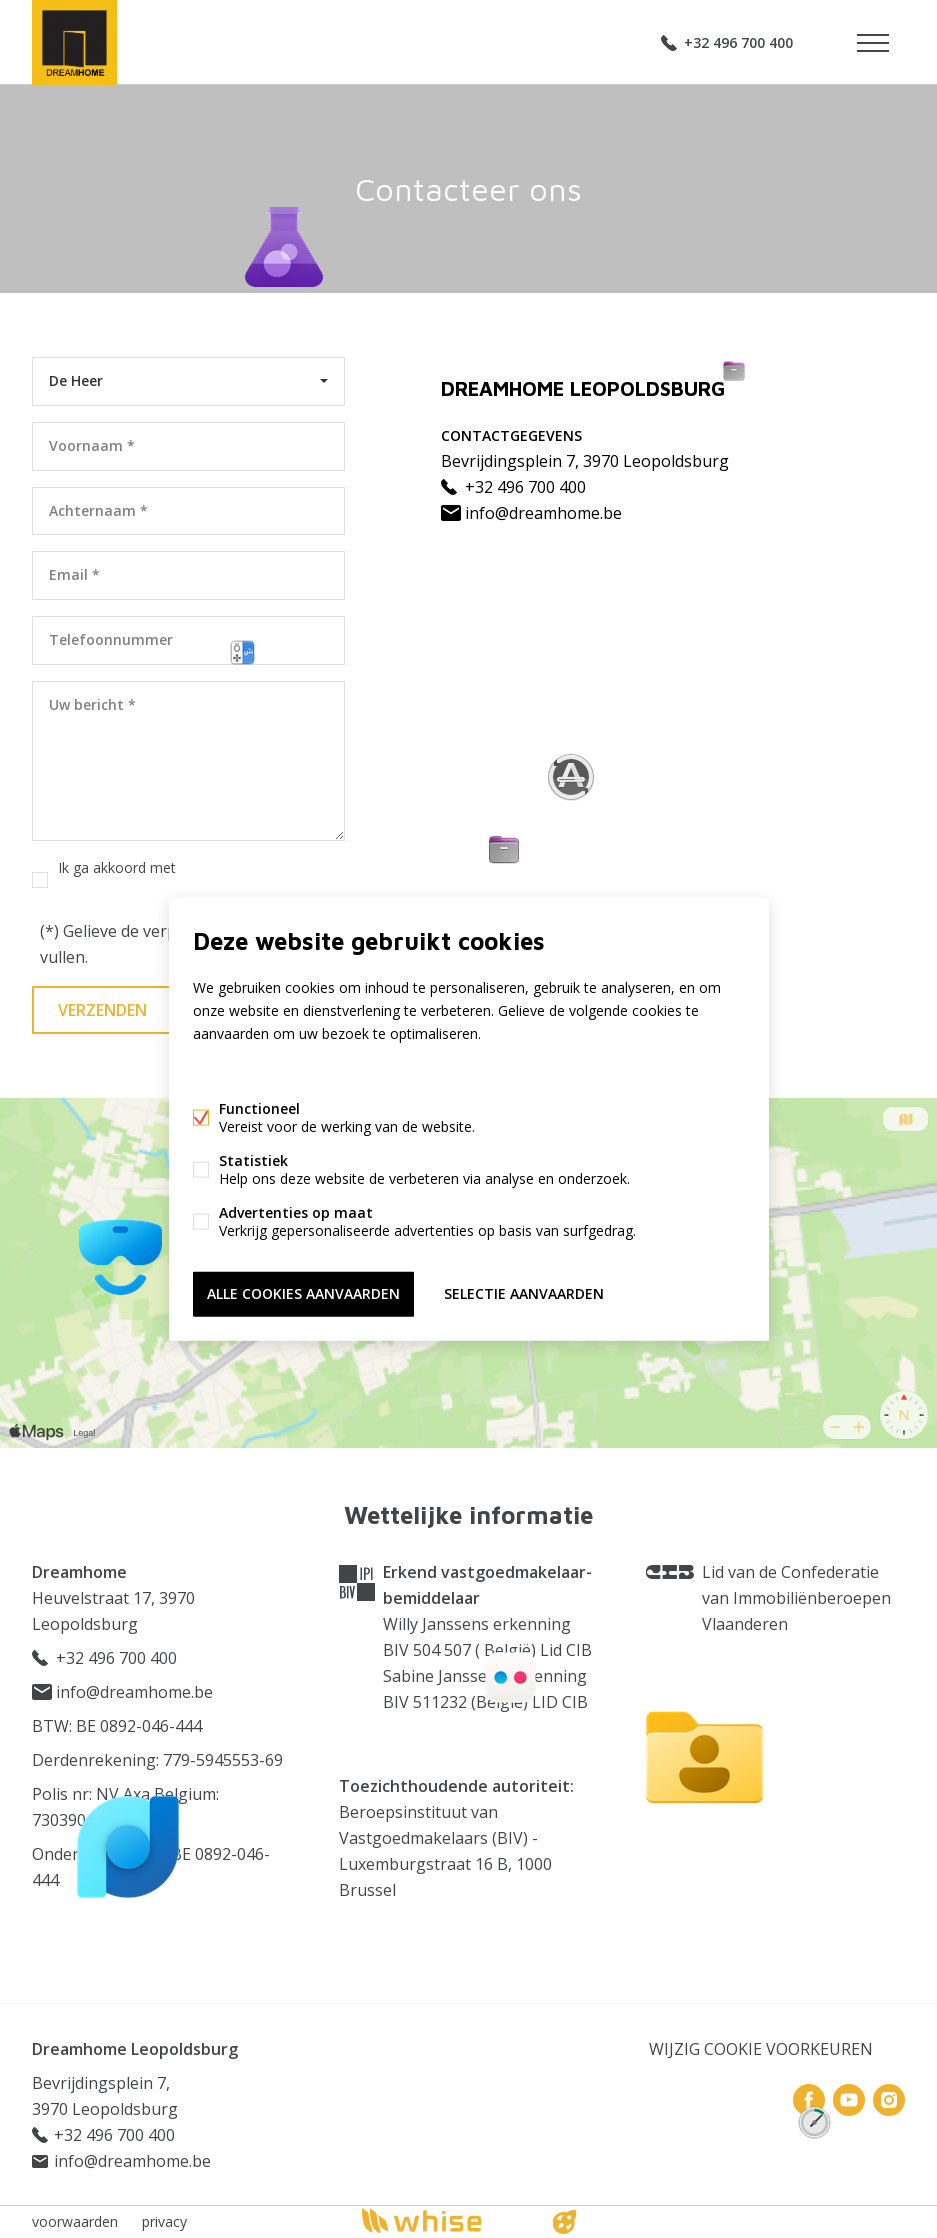 This screenshot has width=937, height=2238. Describe the element at coordinates (120, 1257) in the screenshot. I see `open mixed reality portal app` at that location.